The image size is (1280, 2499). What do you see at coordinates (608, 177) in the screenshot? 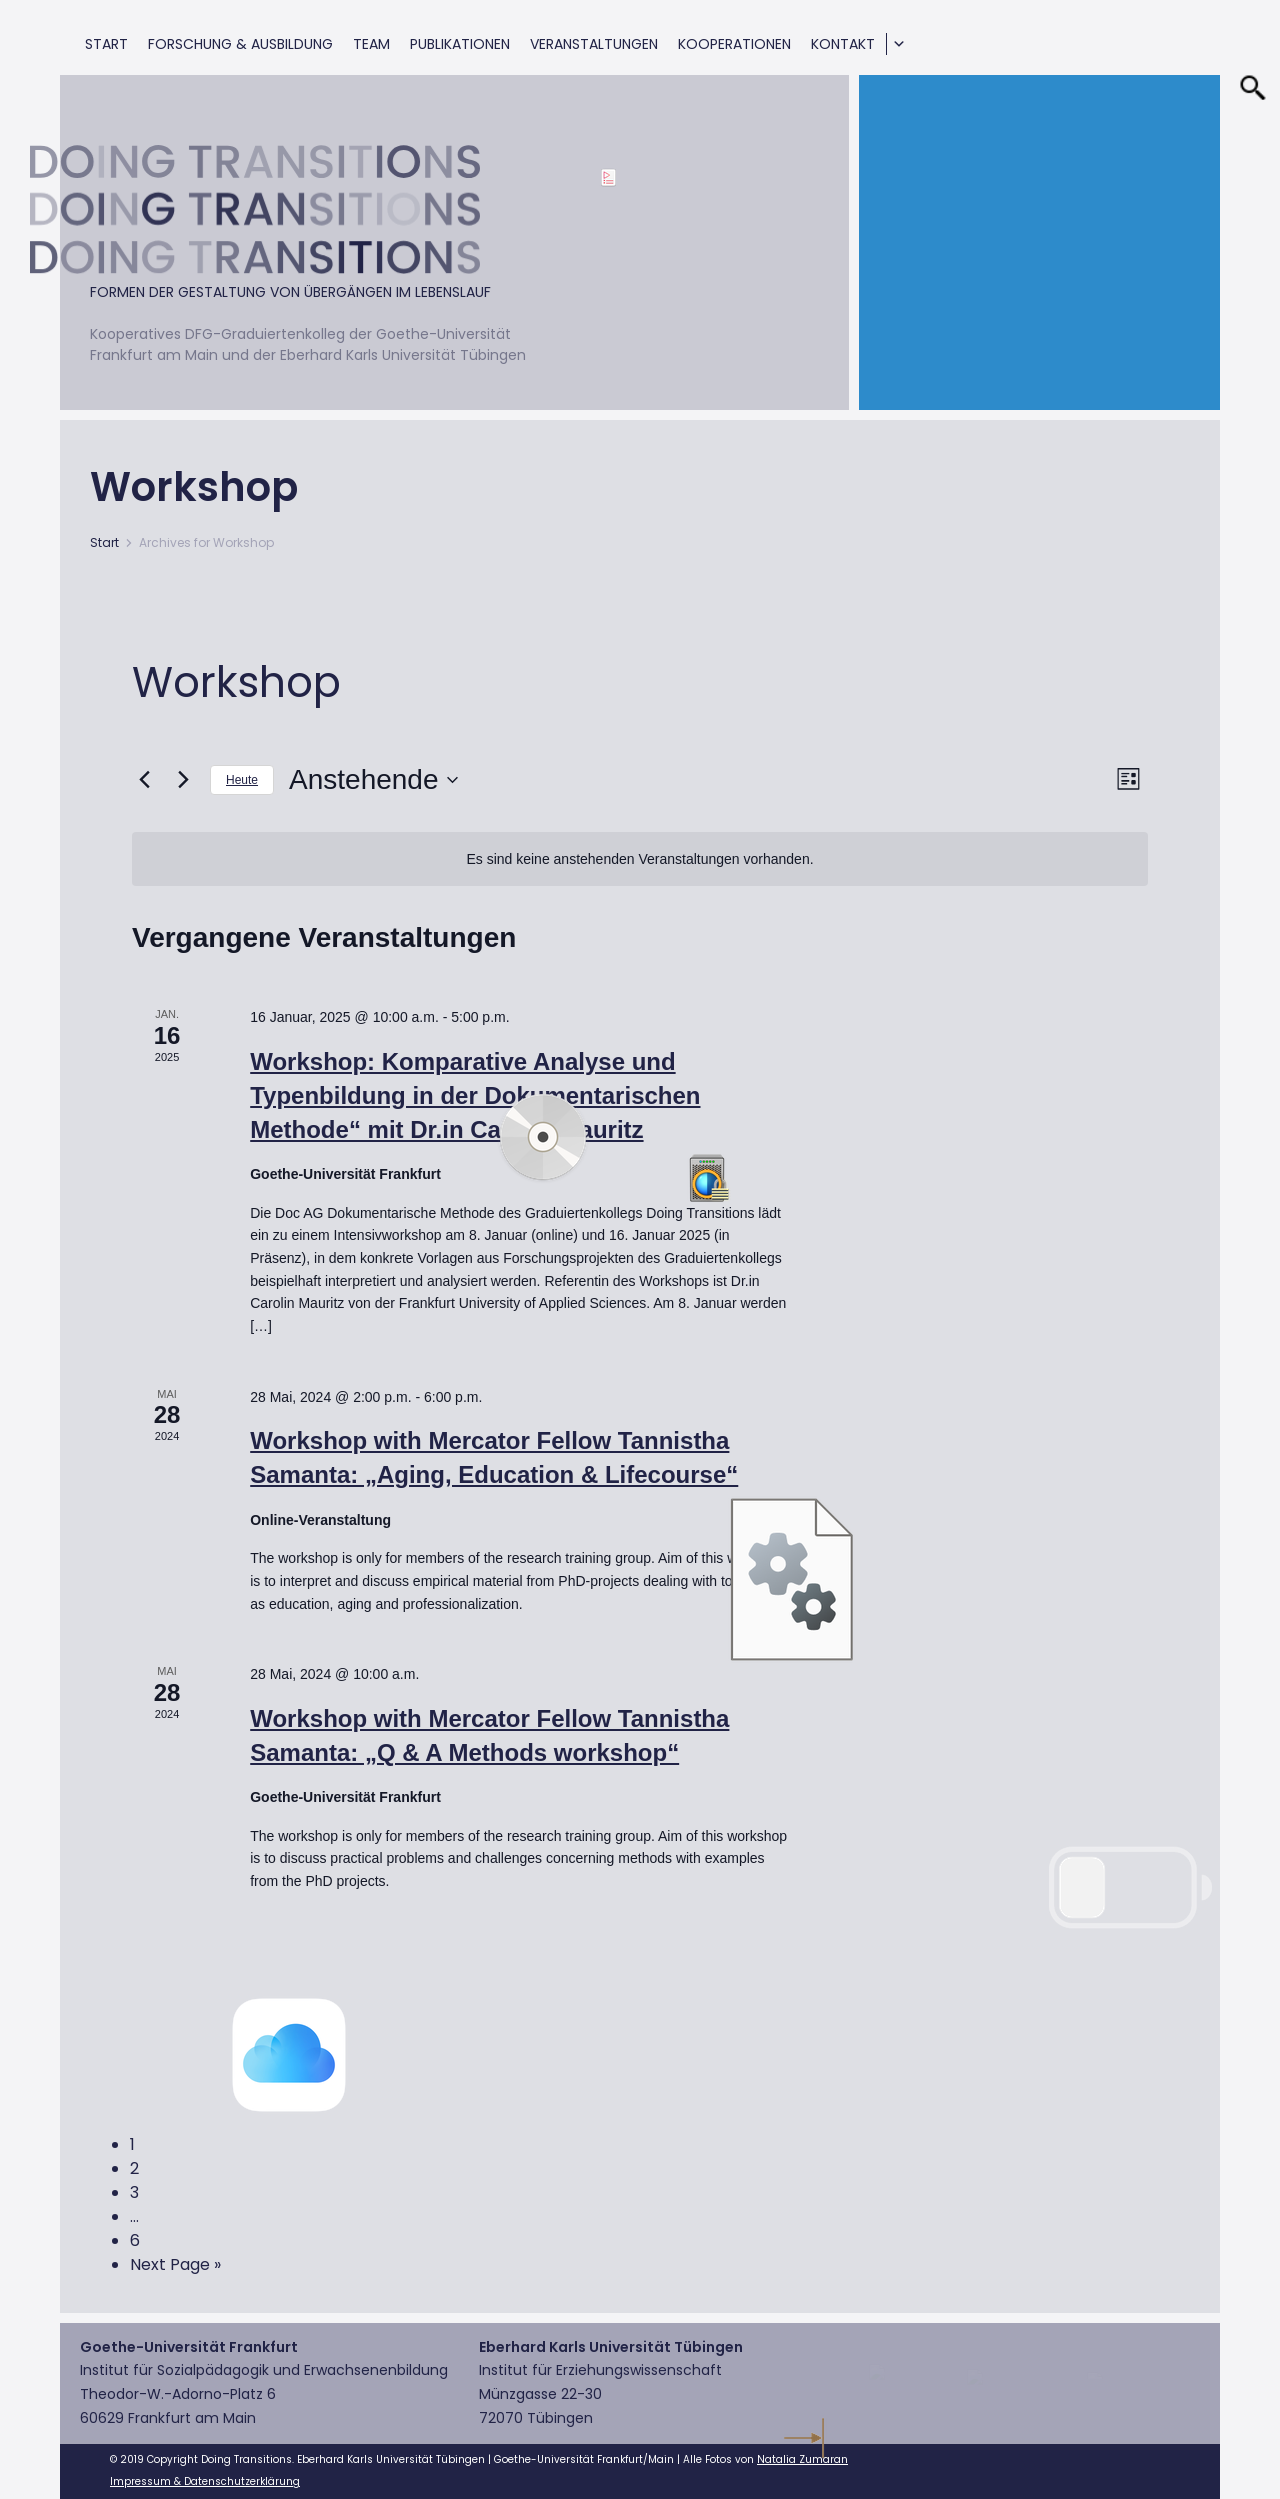
I see `an mp3 playlist file` at bounding box center [608, 177].